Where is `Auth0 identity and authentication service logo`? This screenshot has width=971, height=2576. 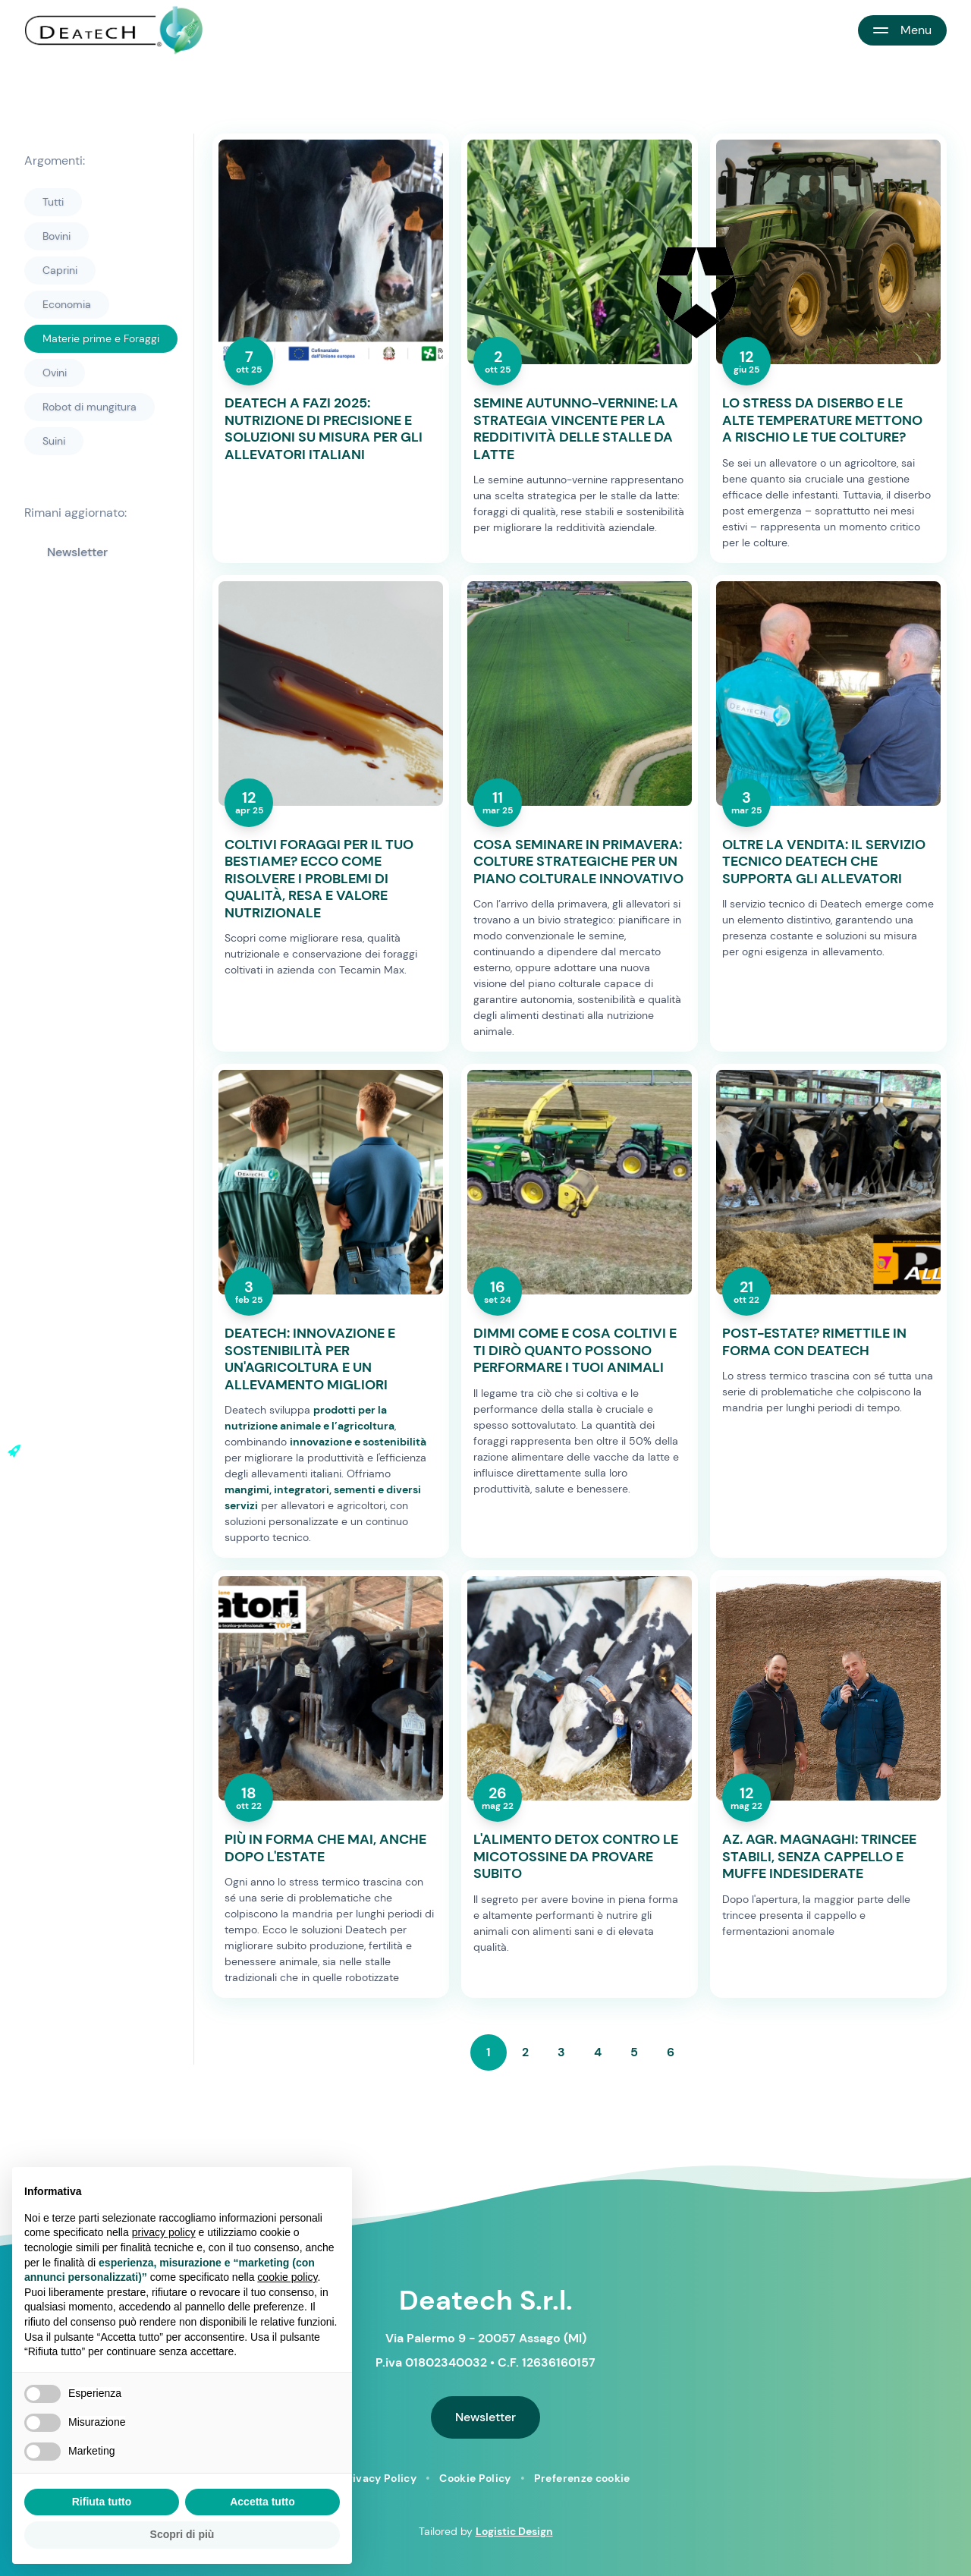
Auth0 identity and authentication service logo is located at coordinates (696, 293).